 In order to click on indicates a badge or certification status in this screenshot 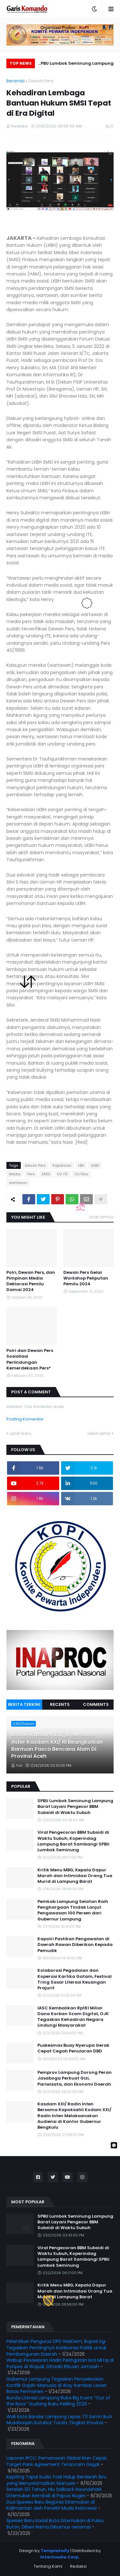, I will do `click(87, 603)`.